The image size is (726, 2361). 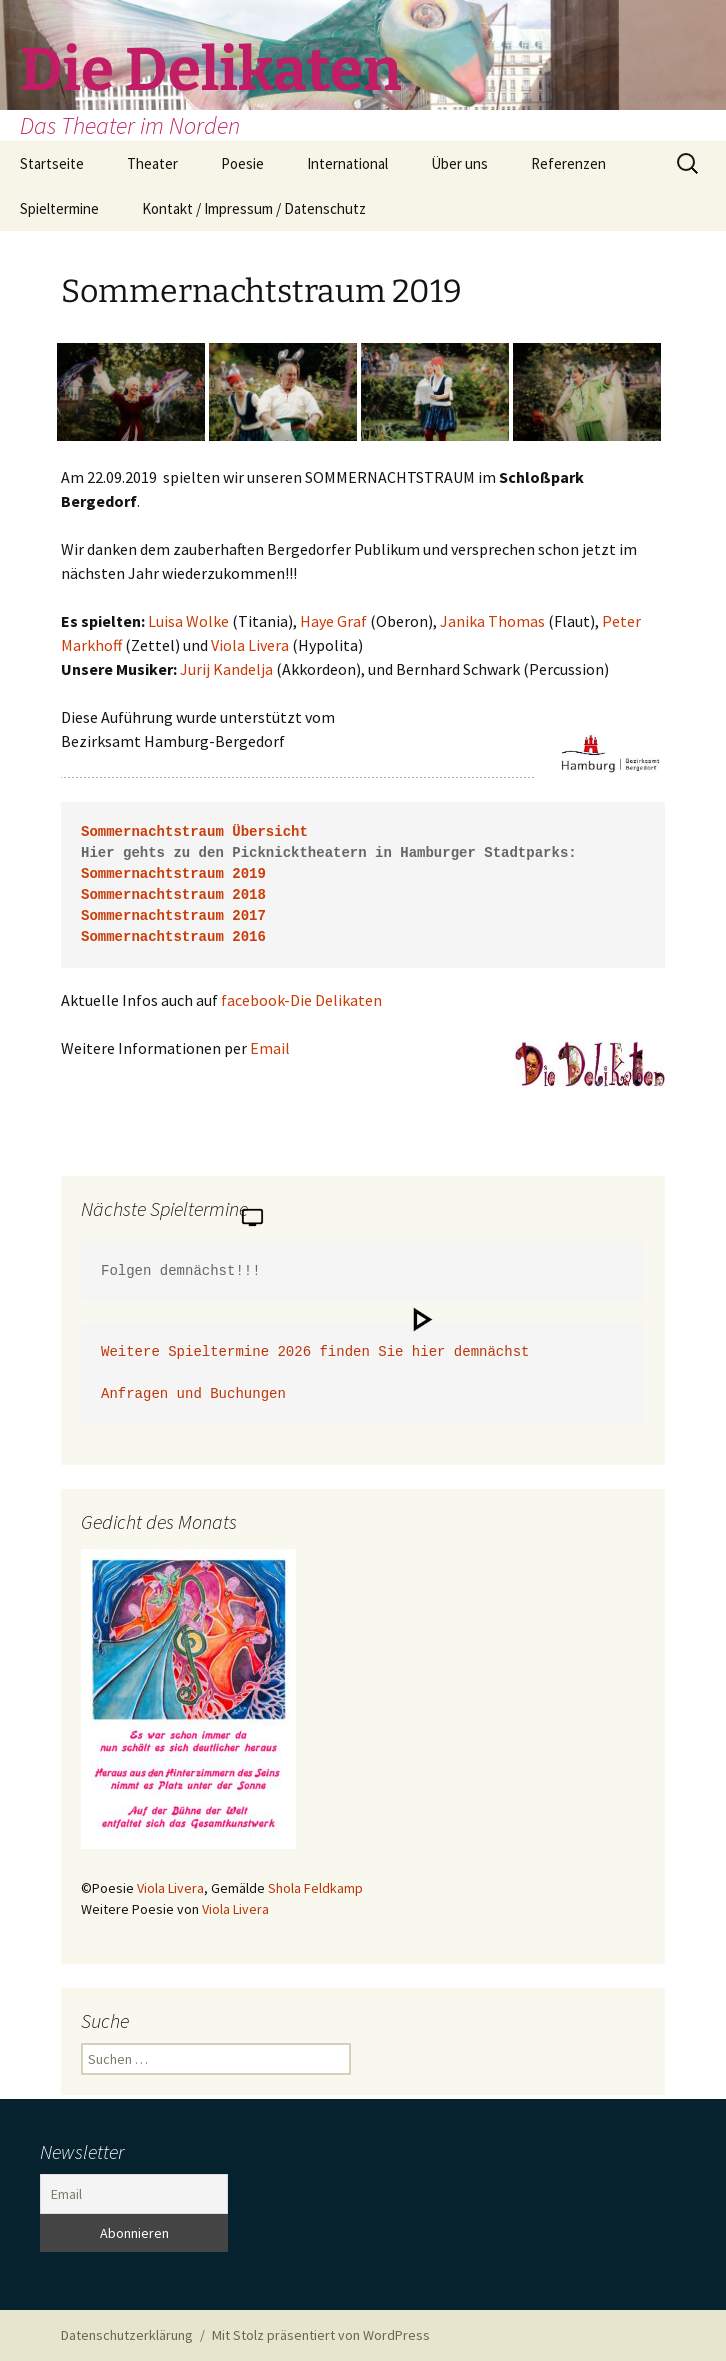 I want to click on play media content, so click(x=420, y=1319).